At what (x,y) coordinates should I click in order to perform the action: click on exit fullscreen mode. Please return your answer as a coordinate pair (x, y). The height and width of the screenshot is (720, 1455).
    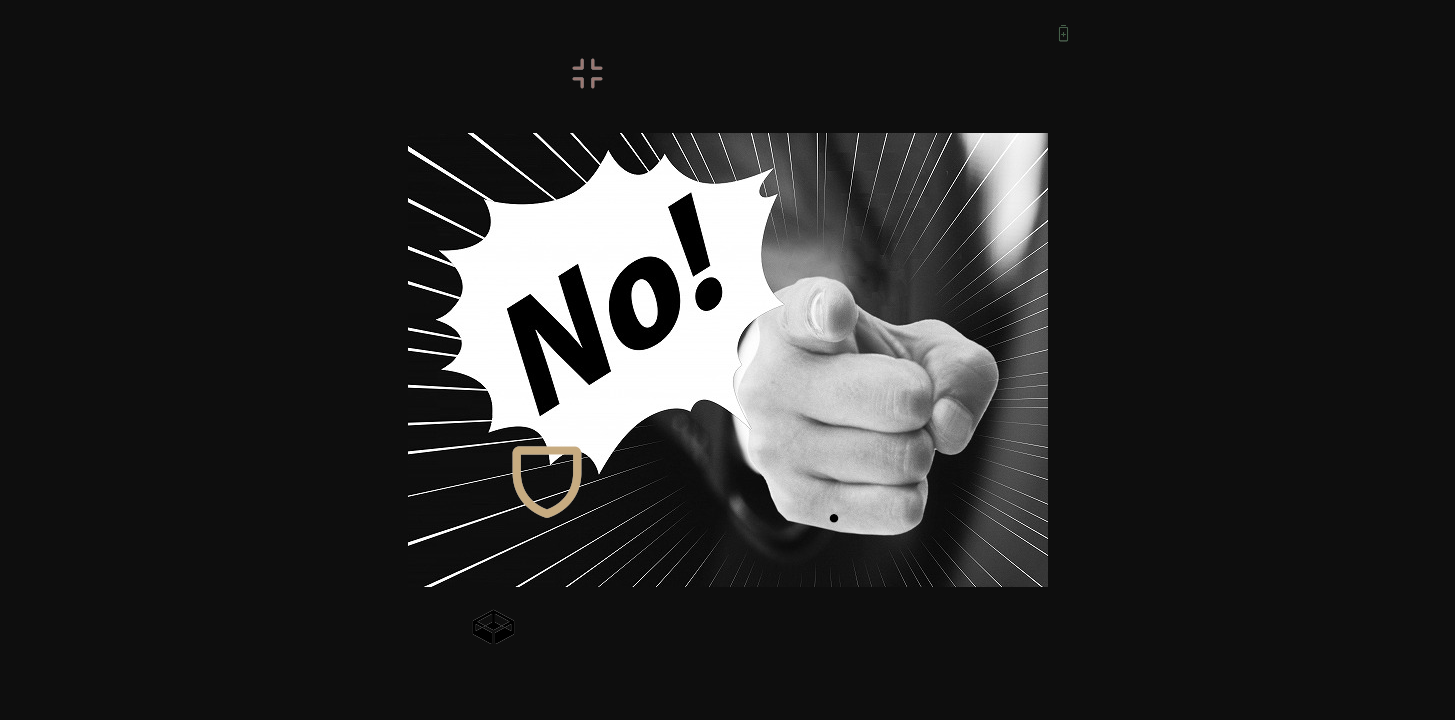
    Looking at the image, I should click on (587, 73).